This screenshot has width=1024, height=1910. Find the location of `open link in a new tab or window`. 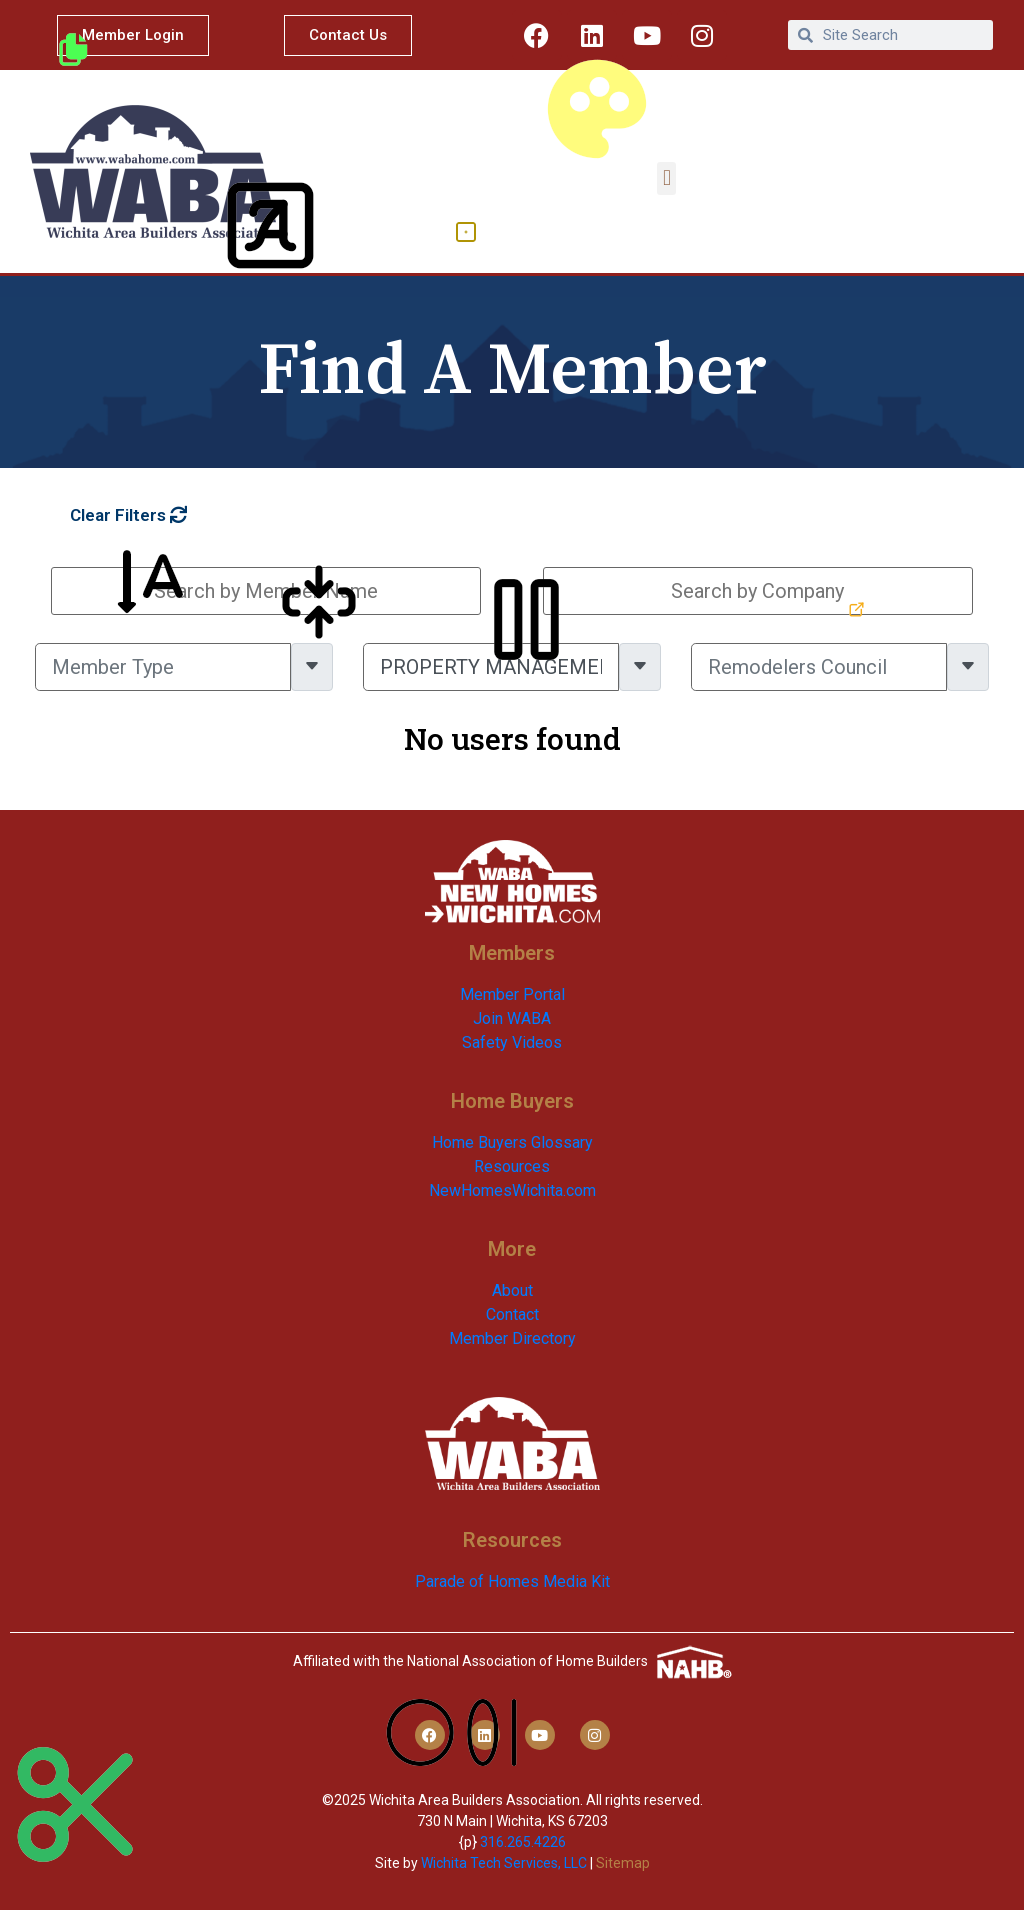

open link in a new tab or window is located at coordinates (856, 609).